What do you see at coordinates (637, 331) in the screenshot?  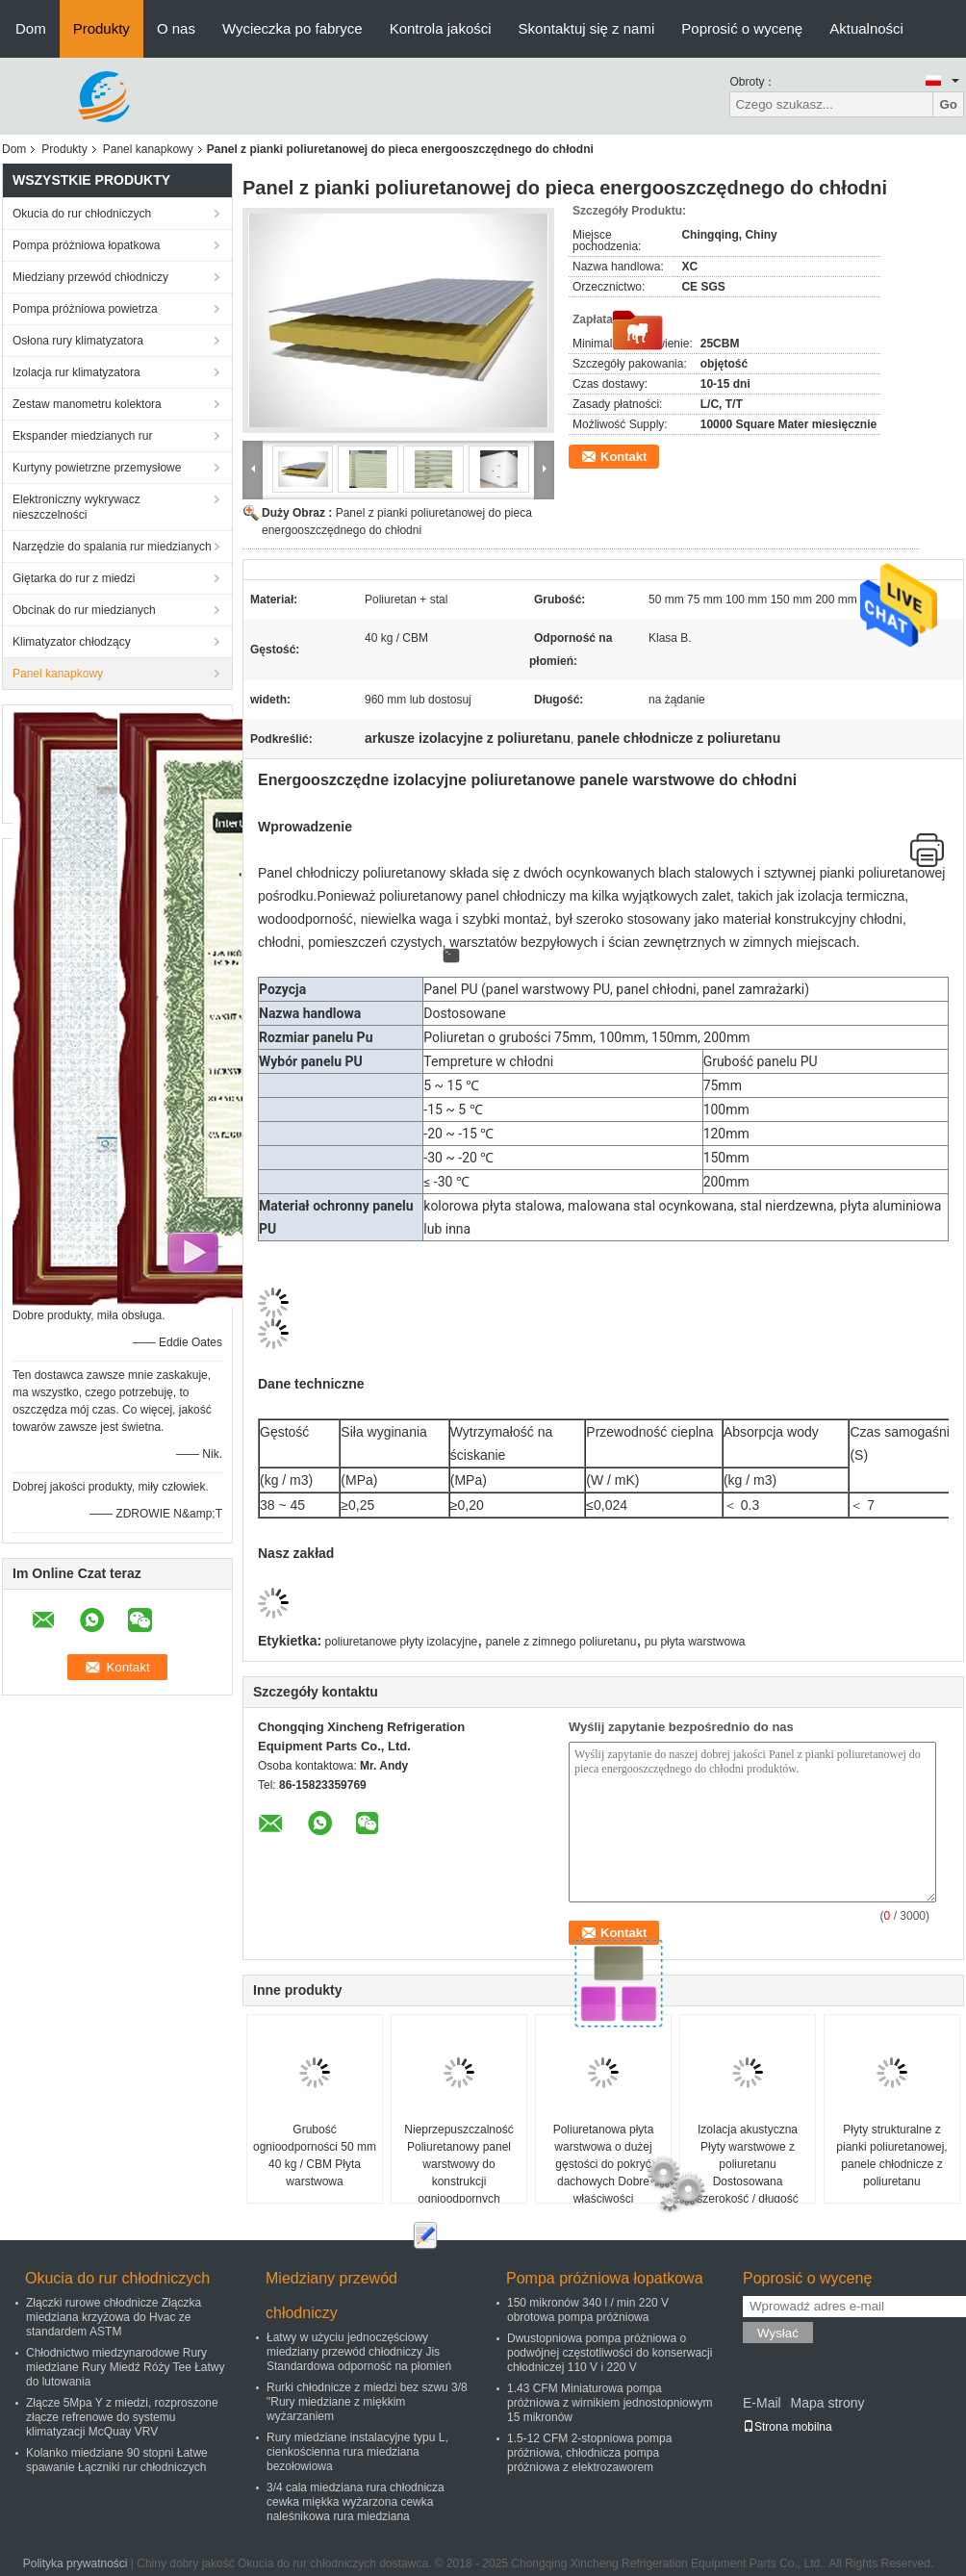 I see `open bullguard antivirus folder` at bounding box center [637, 331].